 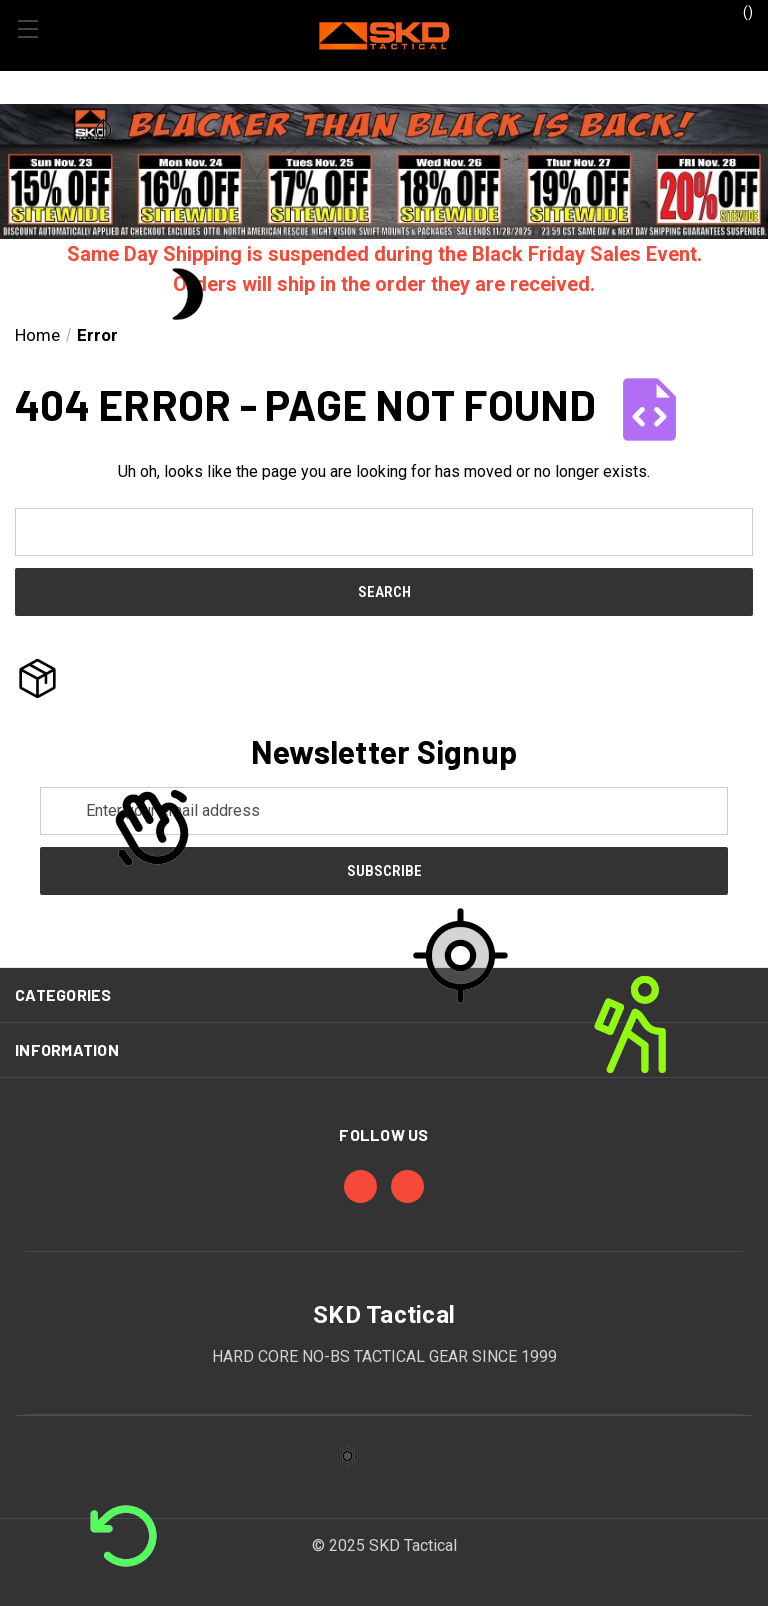 What do you see at coordinates (347, 1456) in the screenshot?
I see `toggle light mode or bright theme` at bounding box center [347, 1456].